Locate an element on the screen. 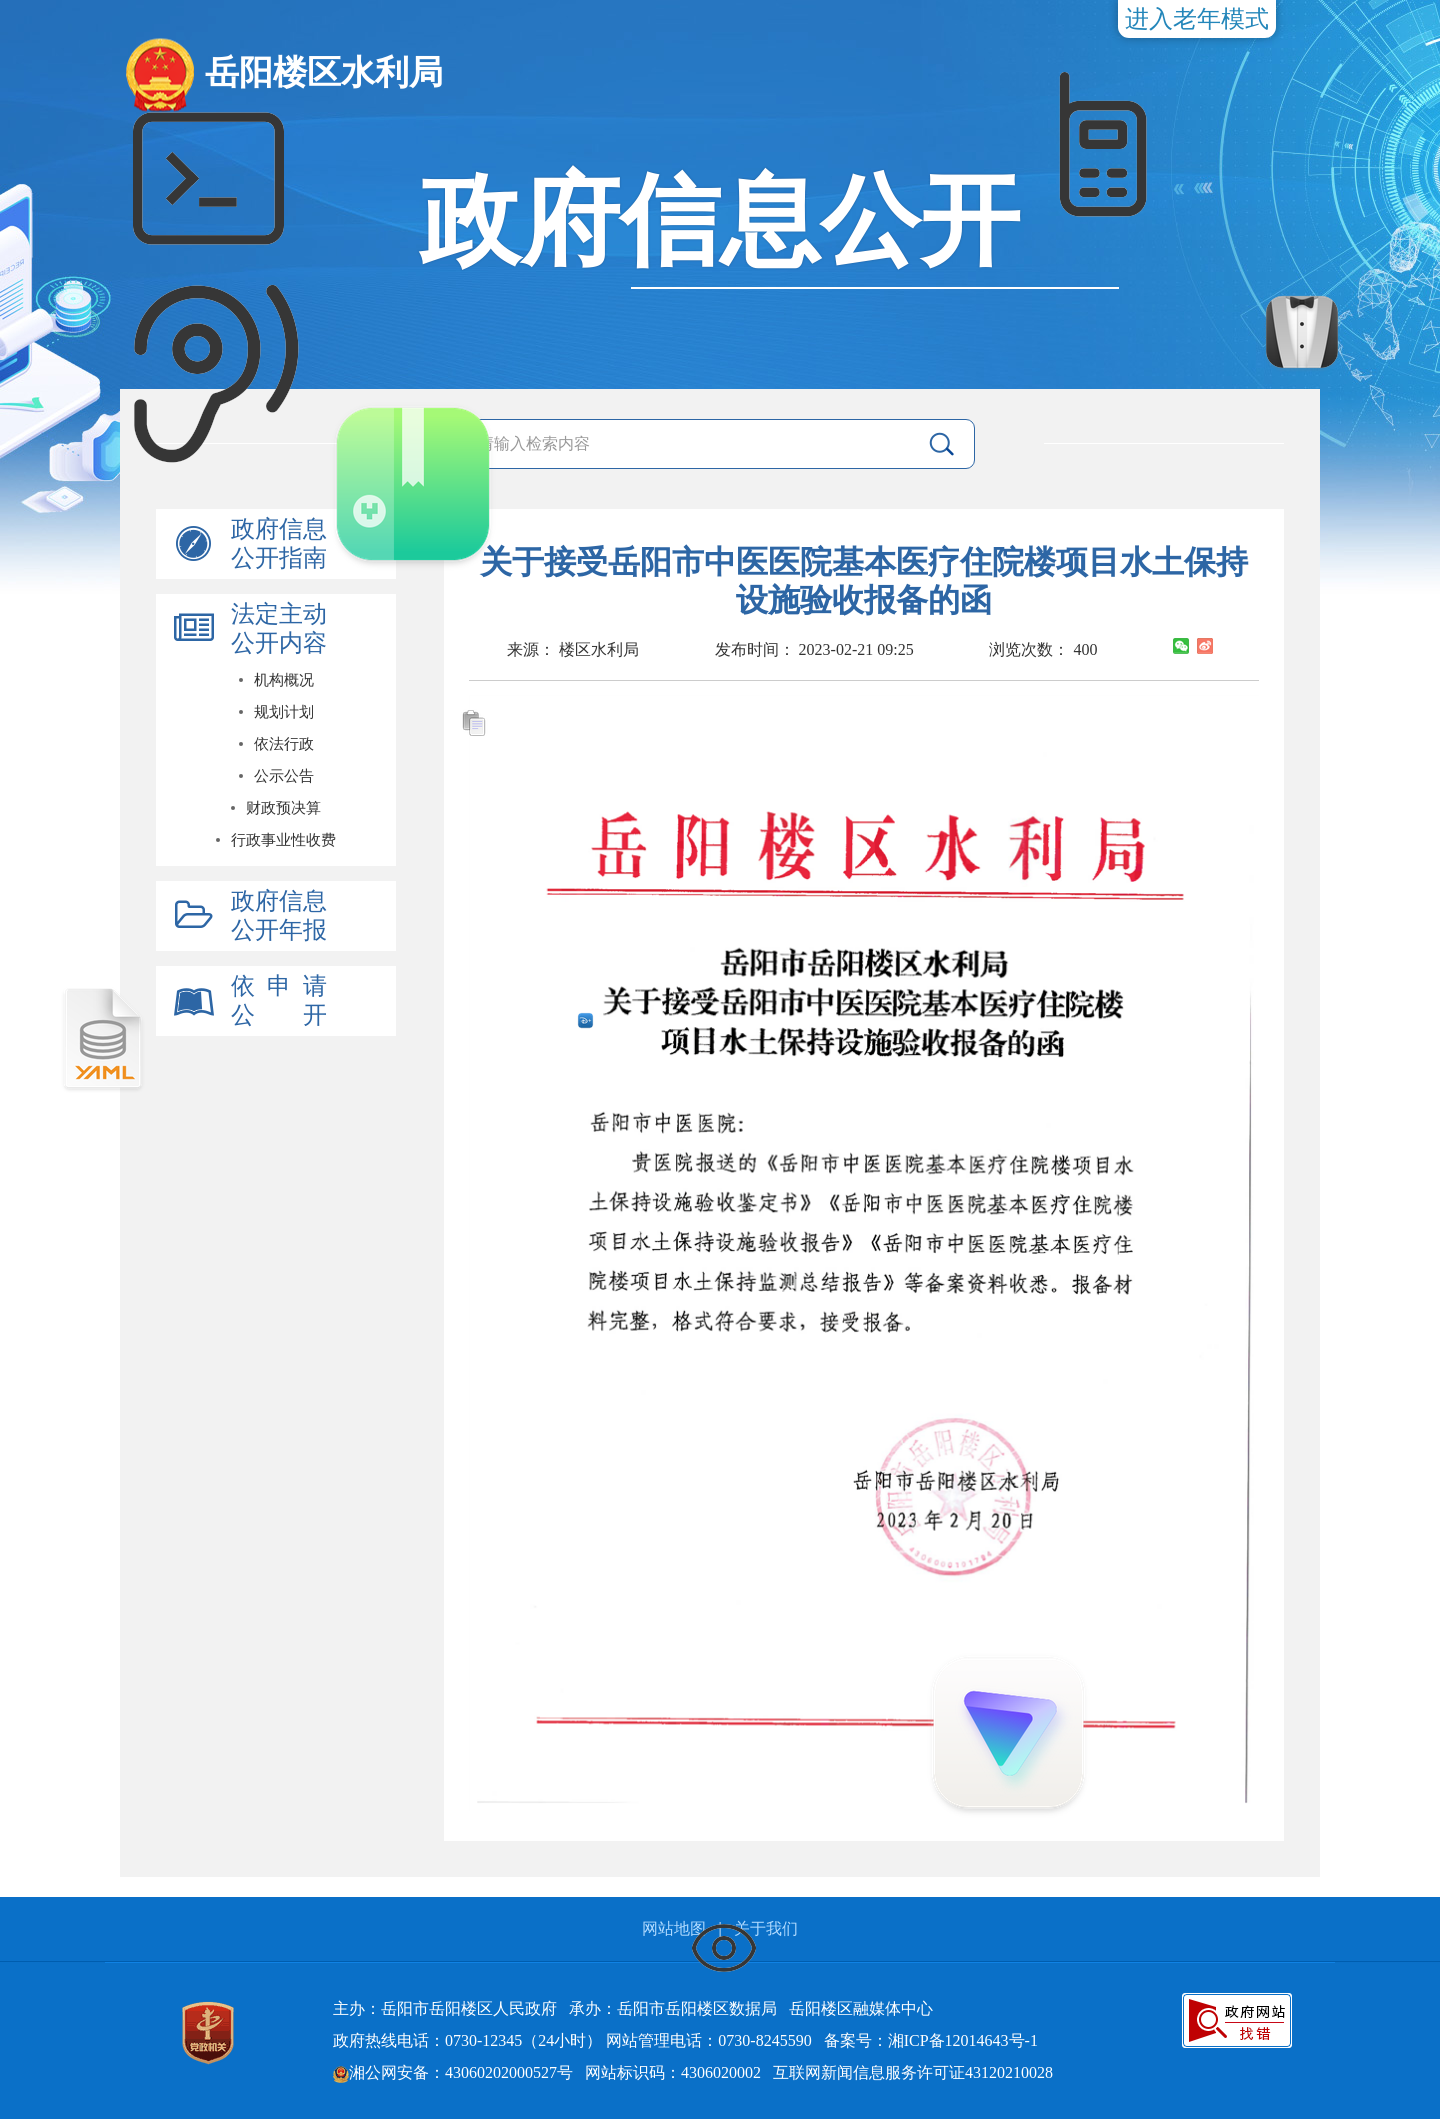  open theme configuration settings is located at coordinates (1302, 332).